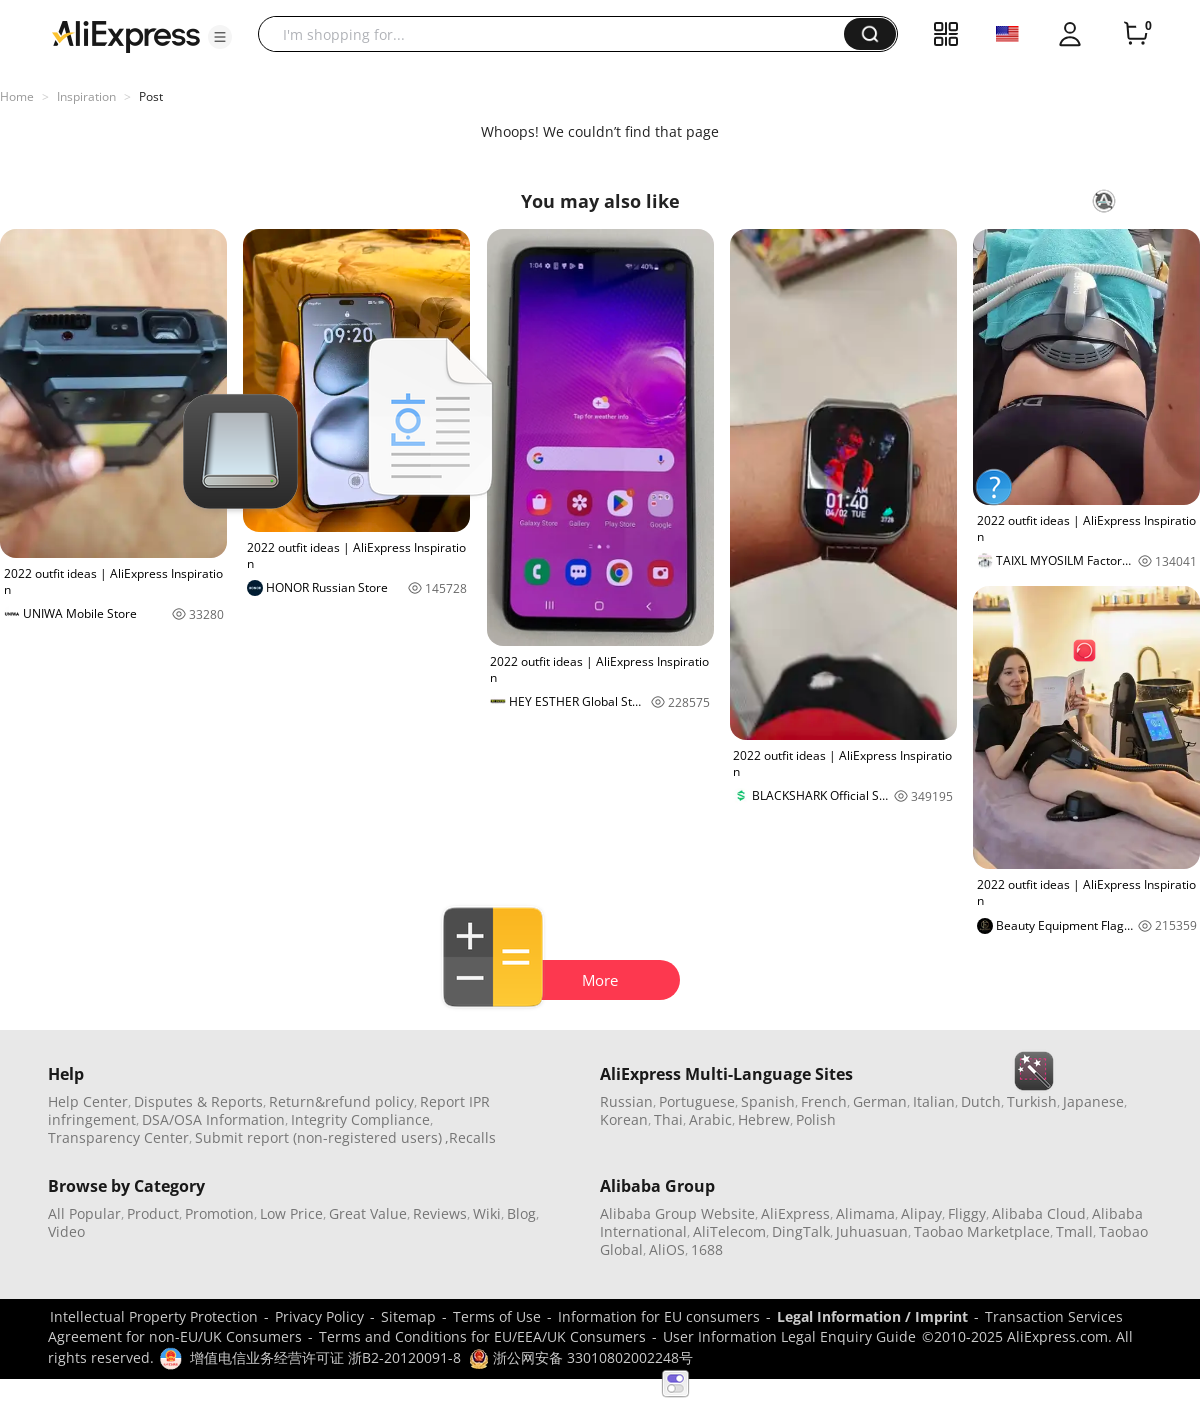 The image size is (1200, 1417). I want to click on open a Hangul Word Processor (.hwp) document, so click(430, 416).